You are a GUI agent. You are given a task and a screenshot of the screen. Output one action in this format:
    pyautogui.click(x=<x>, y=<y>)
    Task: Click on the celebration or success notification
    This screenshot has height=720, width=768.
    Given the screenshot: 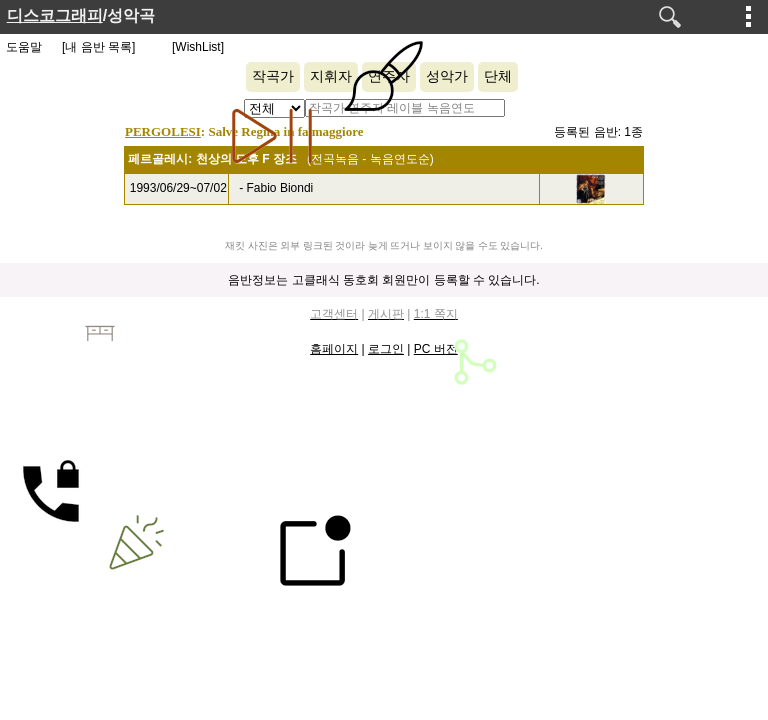 What is the action you would take?
    pyautogui.click(x=133, y=545)
    